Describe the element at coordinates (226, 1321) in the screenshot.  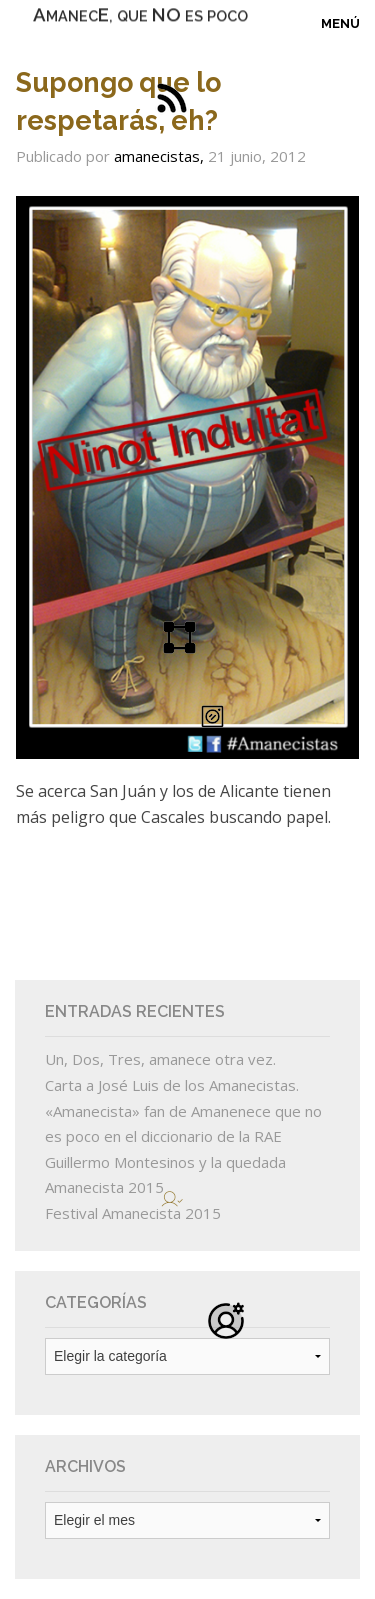
I see `access user profile settings` at that location.